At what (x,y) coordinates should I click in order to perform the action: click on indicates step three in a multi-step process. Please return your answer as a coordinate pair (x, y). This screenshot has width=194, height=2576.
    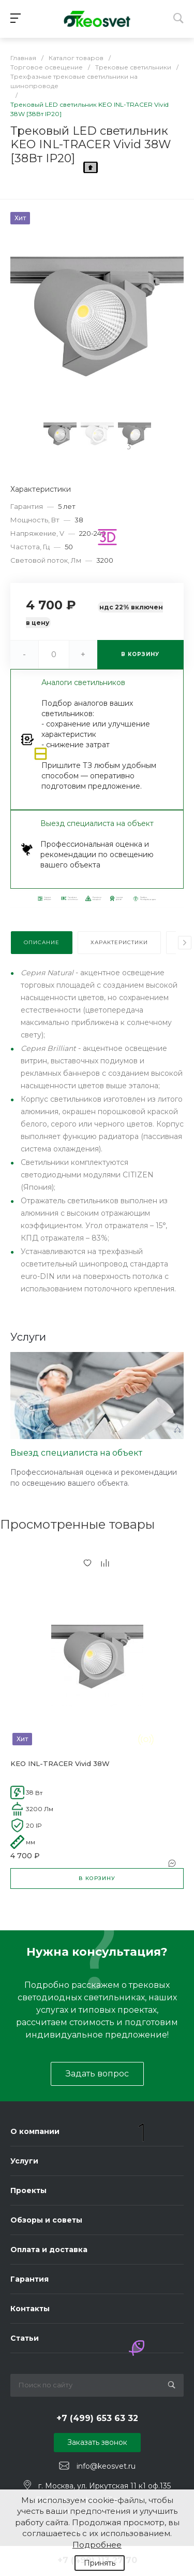
    Looking at the image, I should click on (129, 446).